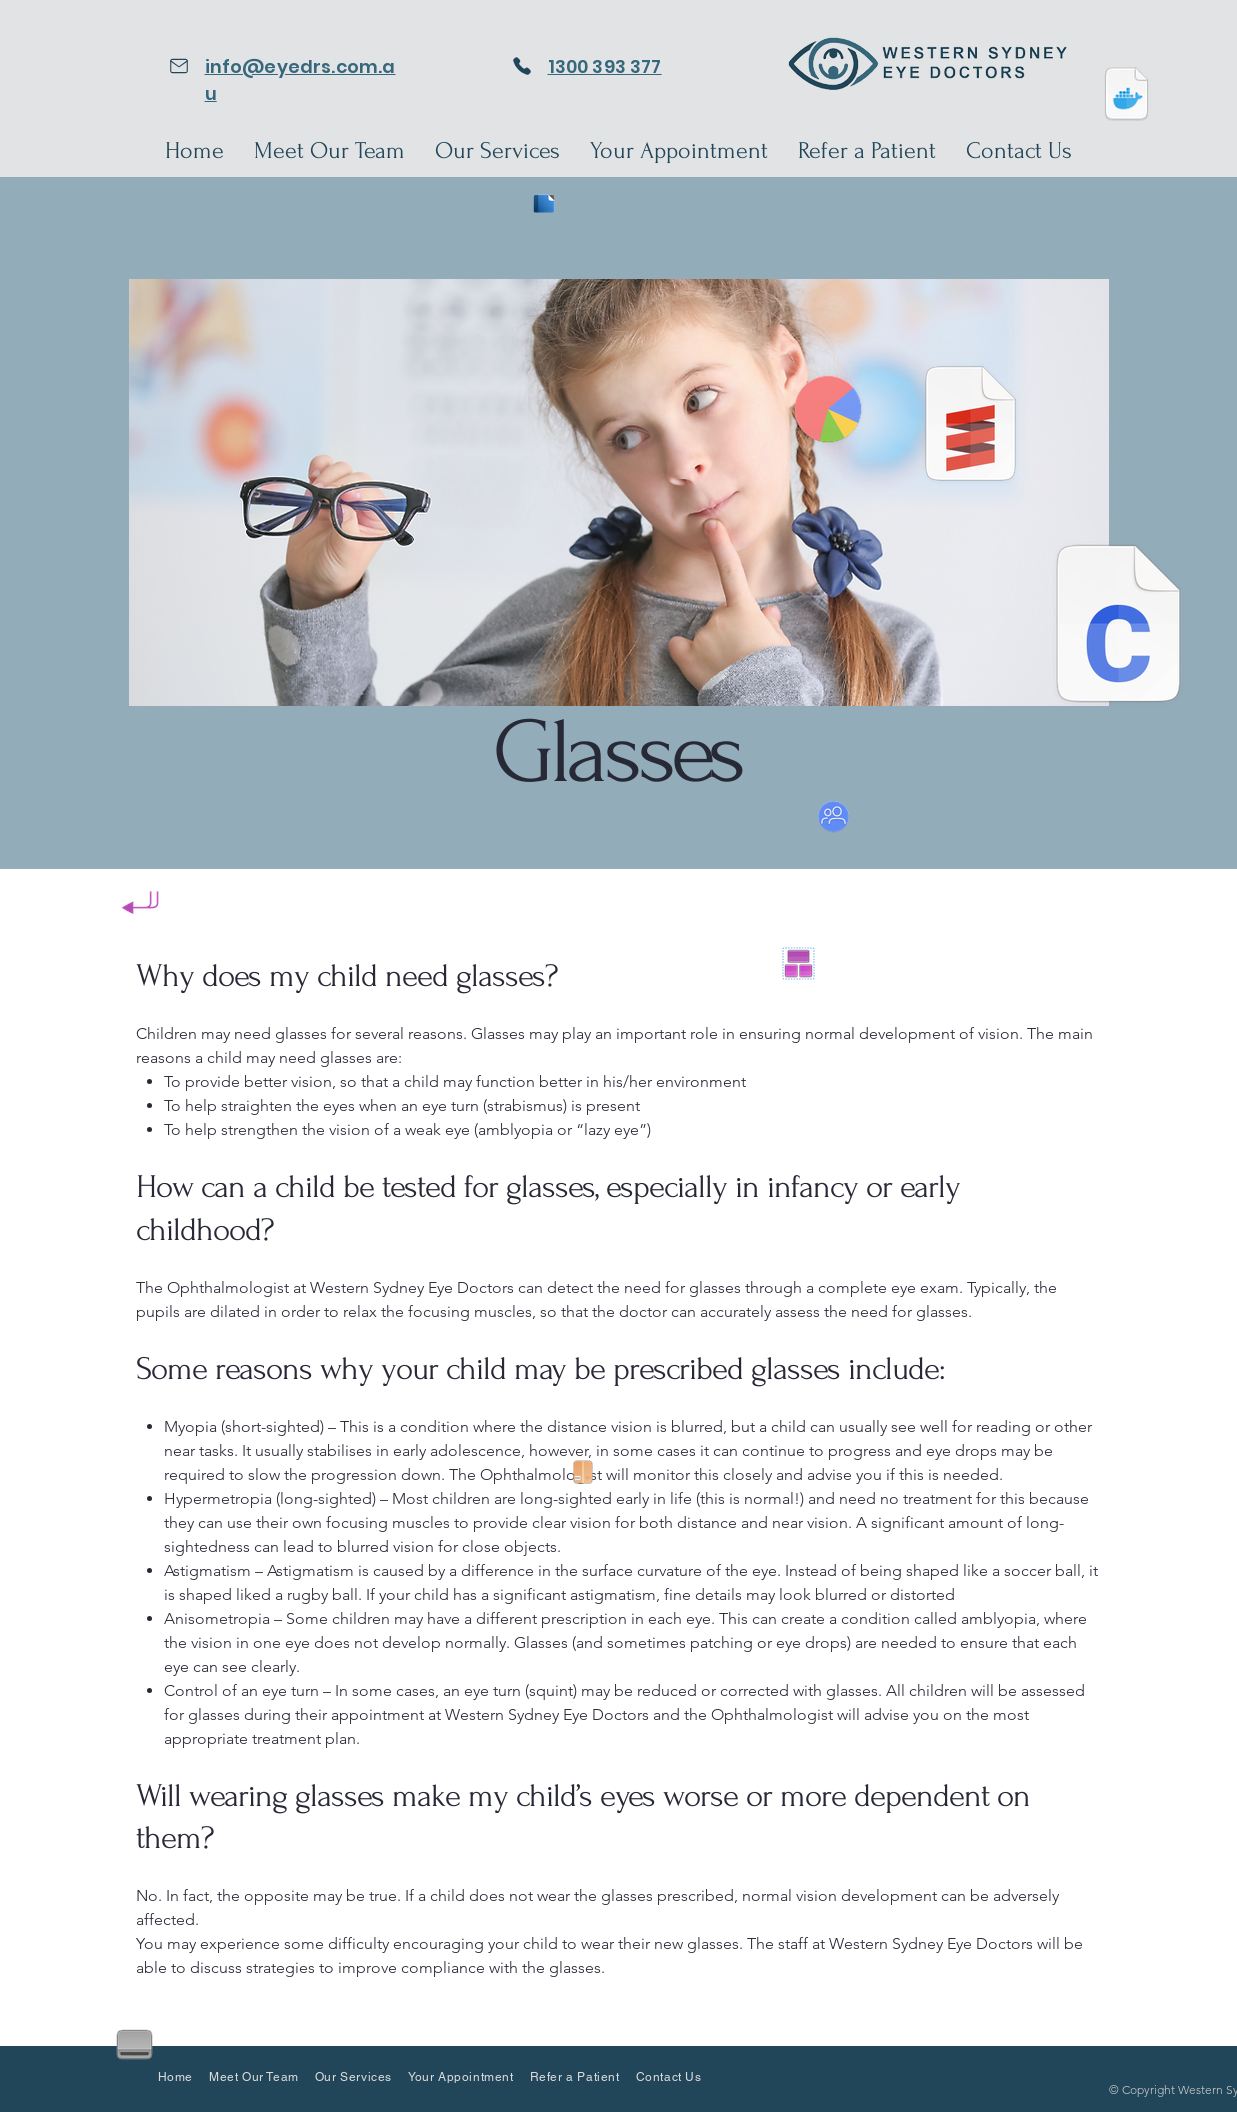 This screenshot has height=2112, width=1237. I want to click on change desktop wallpaper settings, so click(544, 203).